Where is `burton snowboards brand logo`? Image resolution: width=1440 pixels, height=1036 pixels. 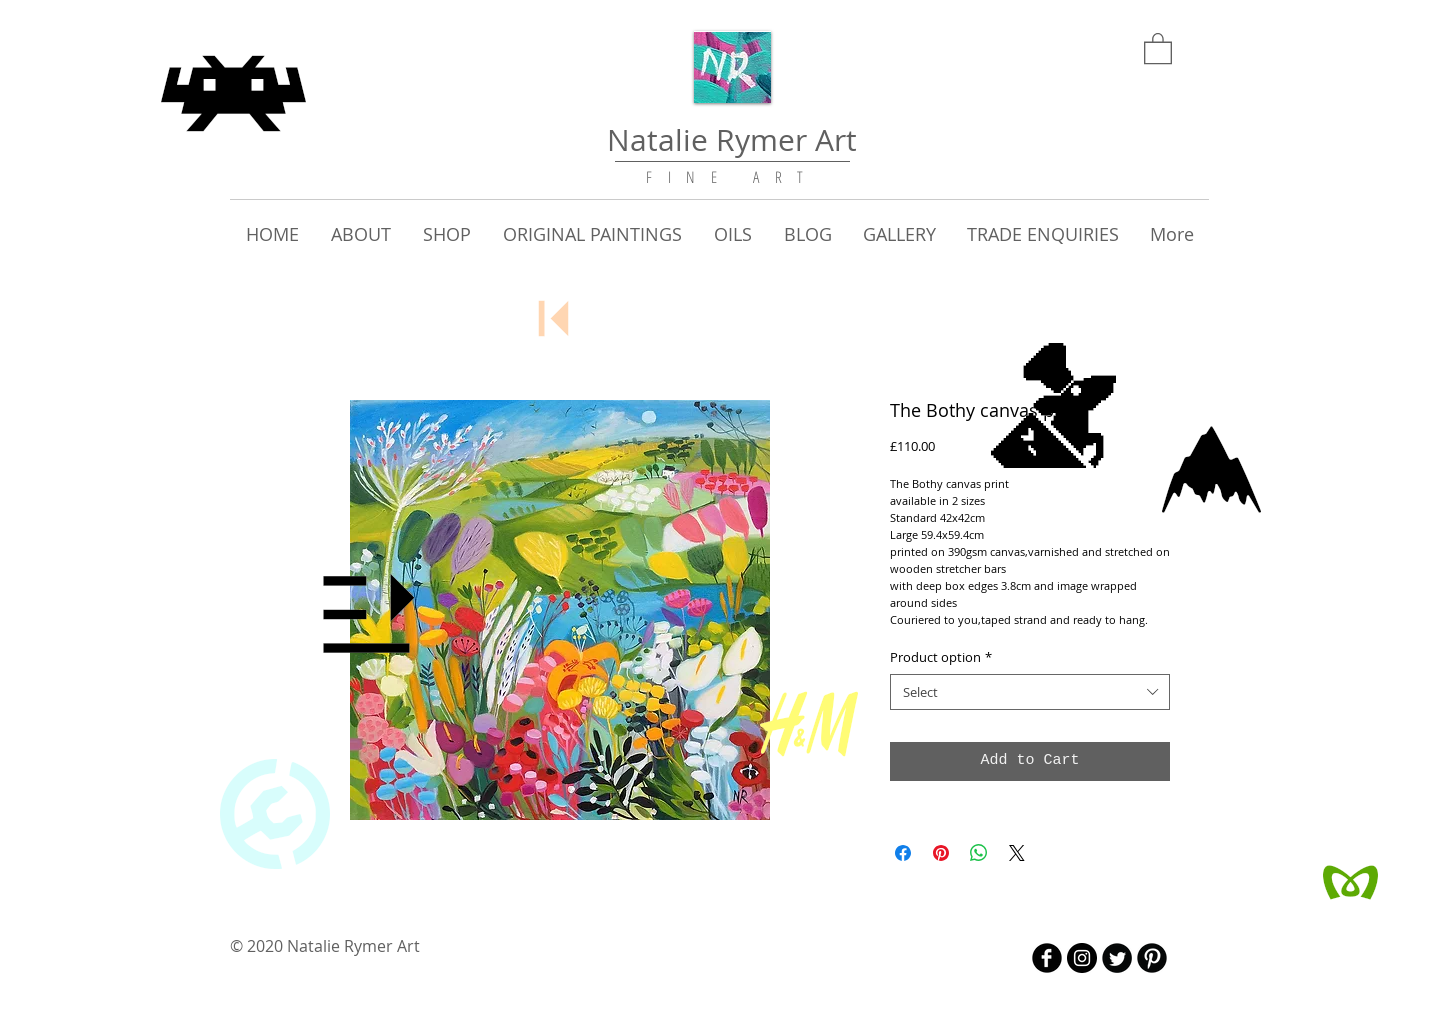
burton snowboards brand logo is located at coordinates (1211, 469).